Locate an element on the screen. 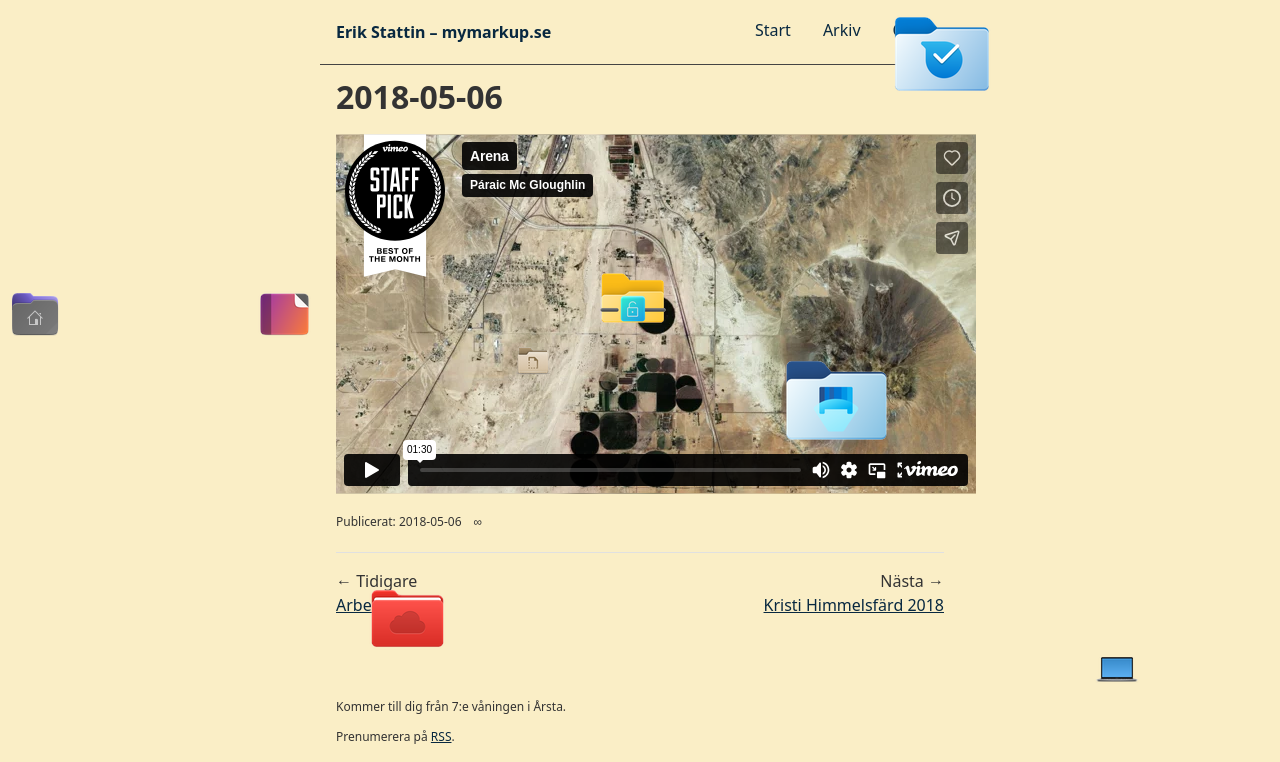  access cloud-synced files and folders is located at coordinates (407, 618).